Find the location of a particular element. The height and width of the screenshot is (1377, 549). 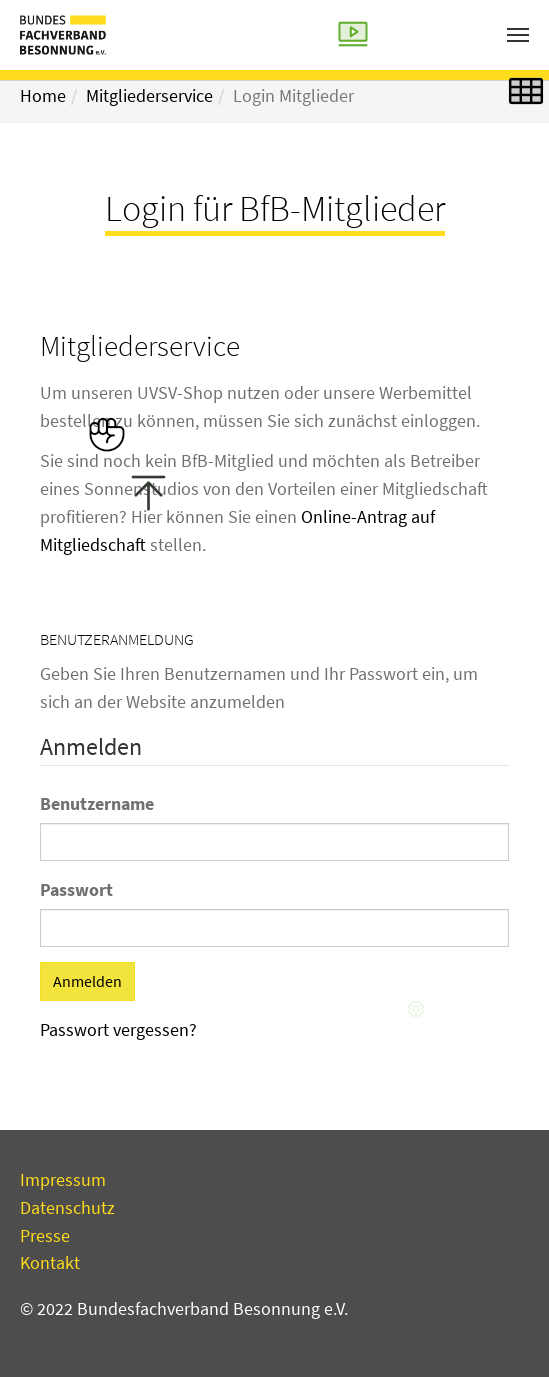

scroll to top of page is located at coordinates (148, 492).